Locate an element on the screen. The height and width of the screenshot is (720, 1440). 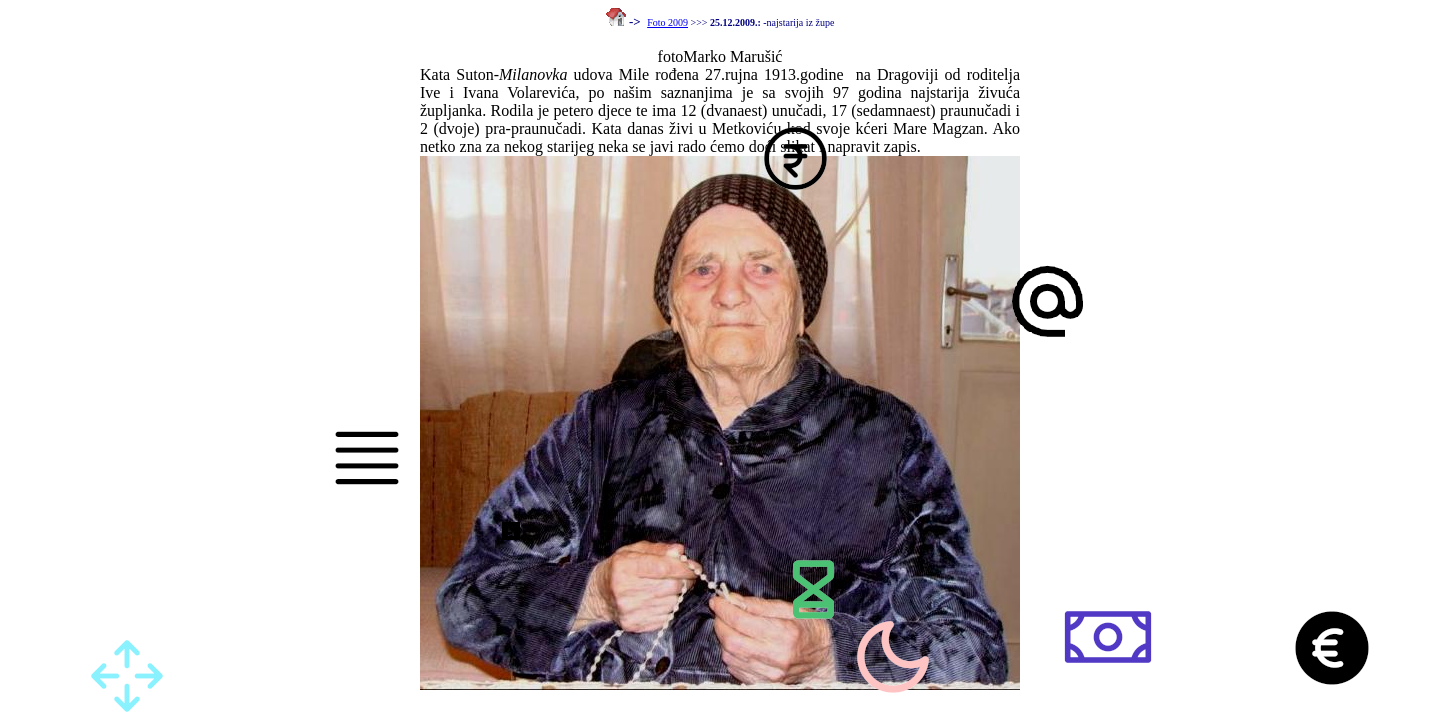
view account balance or funds is located at coordinates (1108, 637).